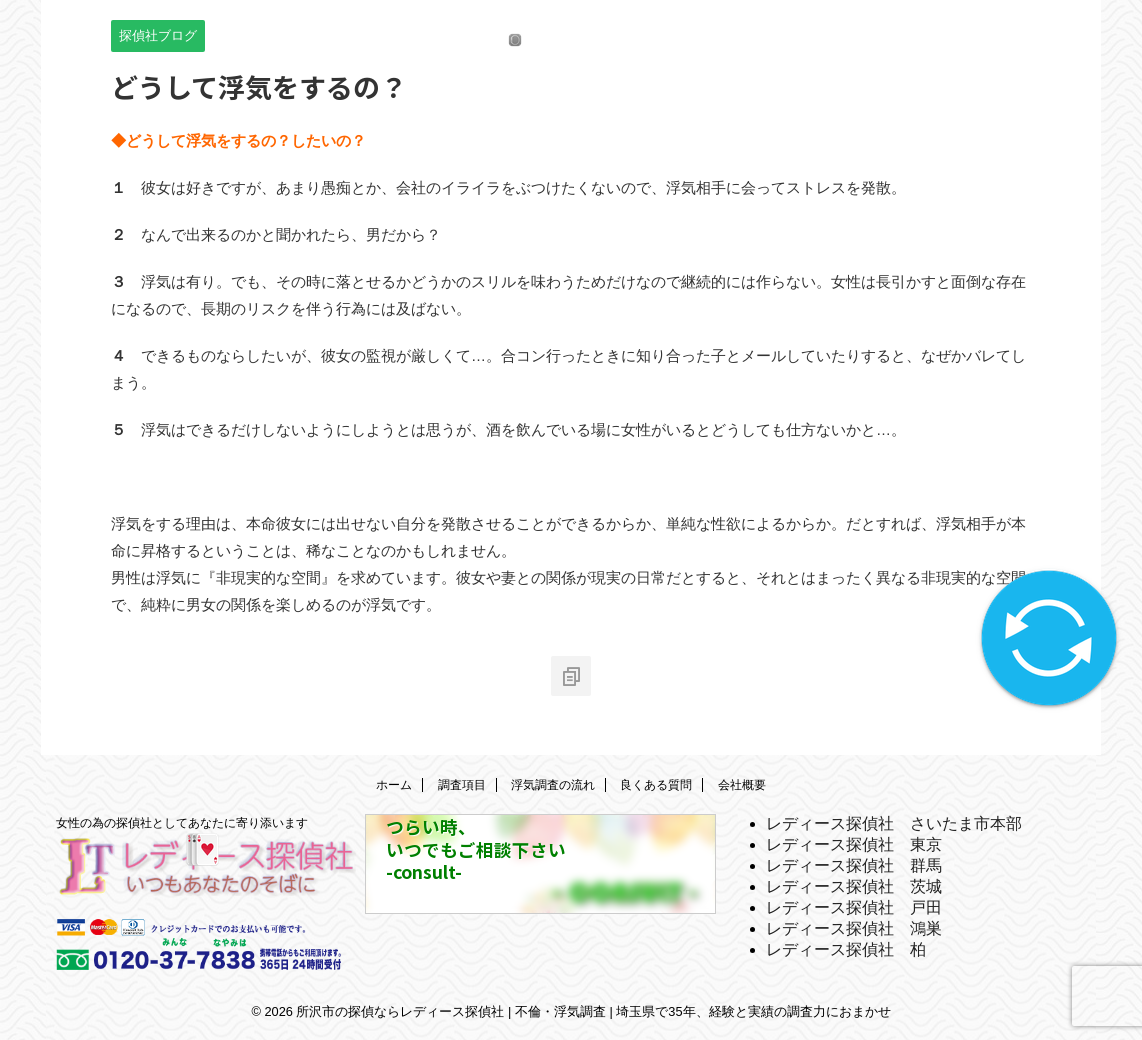 This screenshot has height=1040, width=1142. Describe the element at coordinates (202, 849) in the screenshot. I see `open solitaire card game` at that location.